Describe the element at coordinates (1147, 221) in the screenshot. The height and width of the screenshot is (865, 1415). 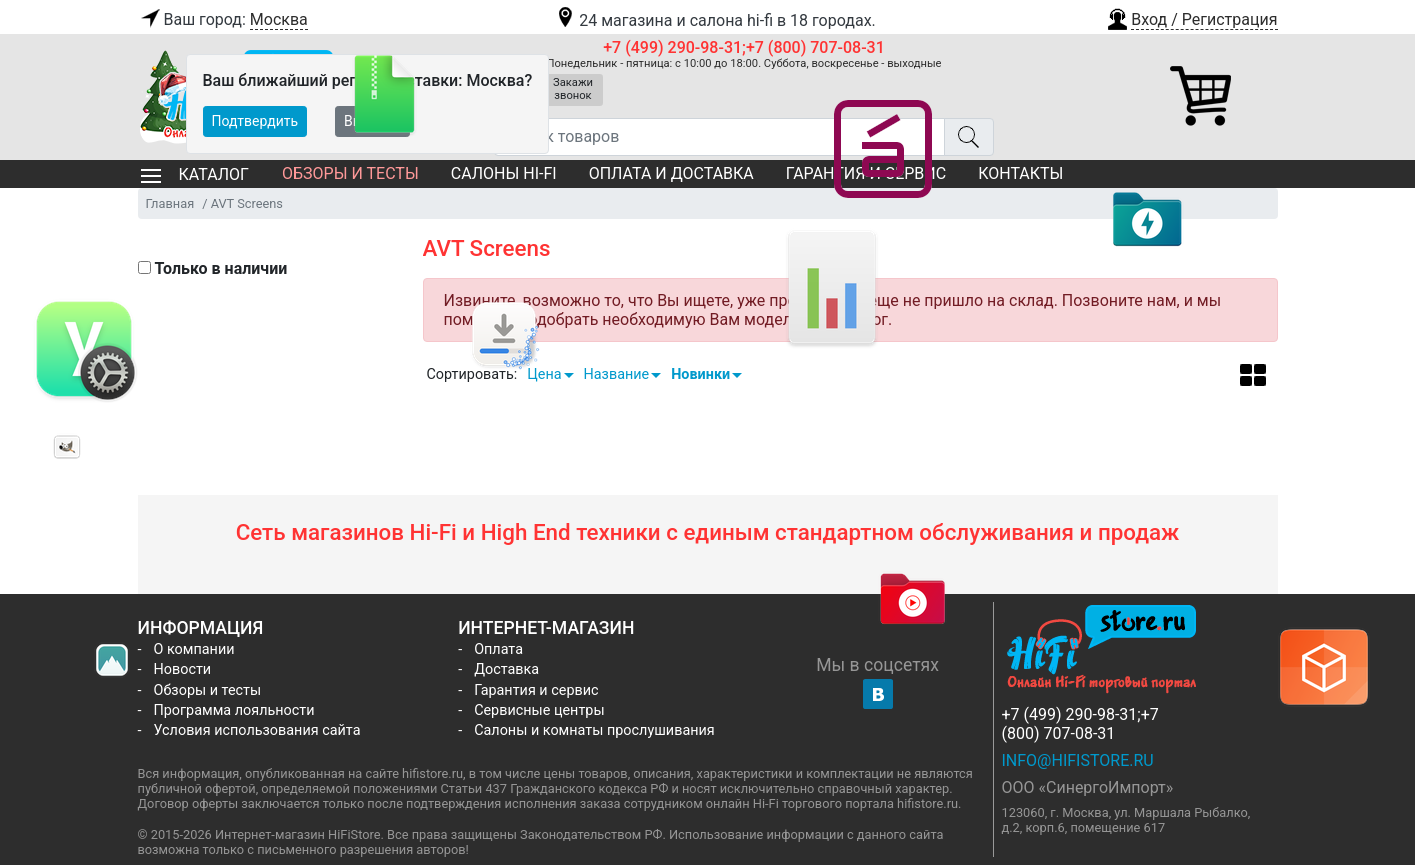
I see `open fastapi project folder` at that location.